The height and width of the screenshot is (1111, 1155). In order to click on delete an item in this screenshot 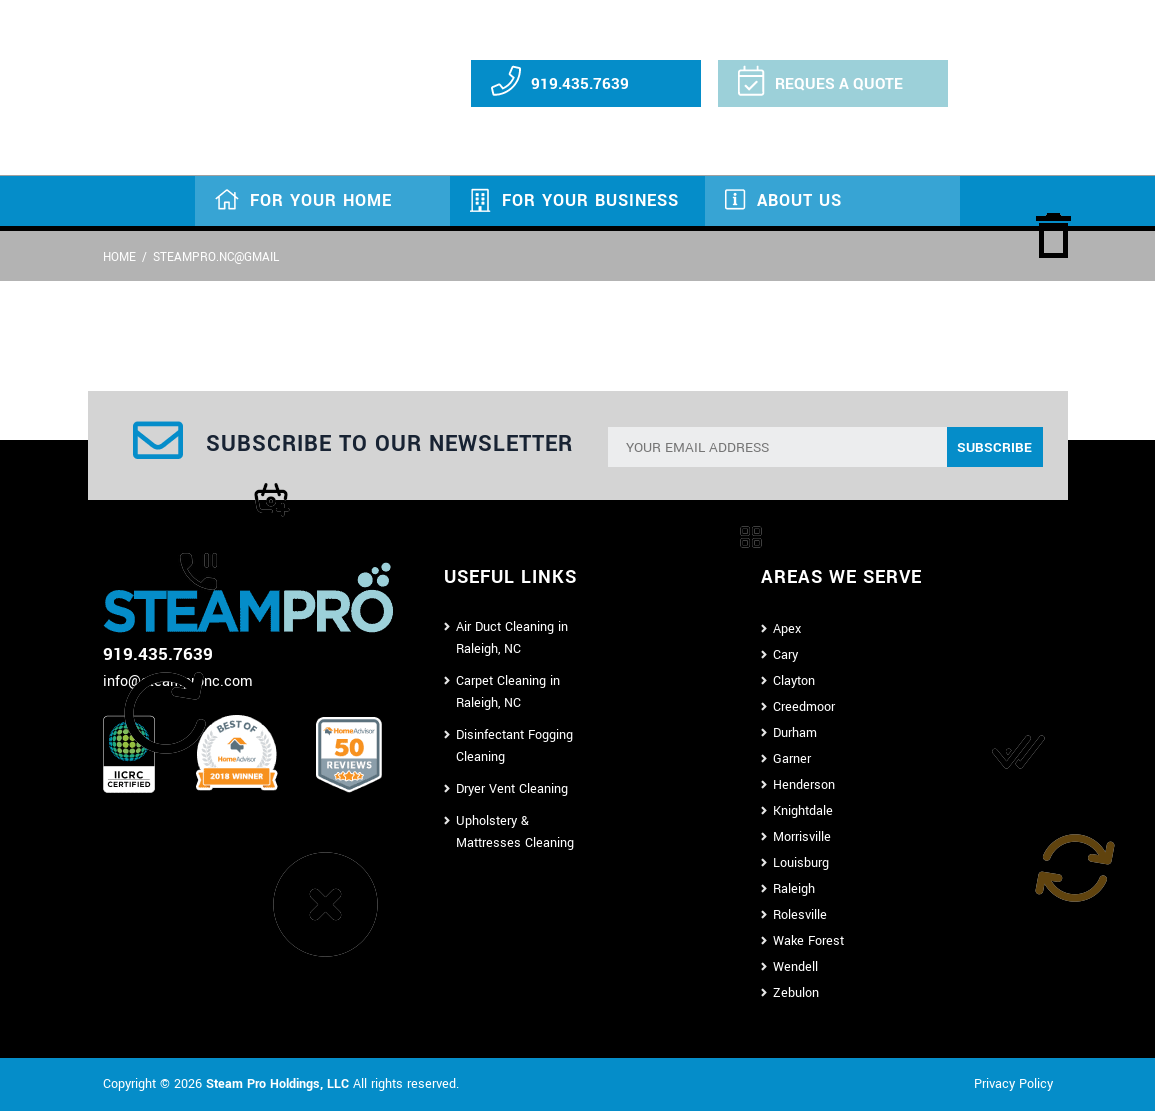, I will do `click(1053, 235)`.